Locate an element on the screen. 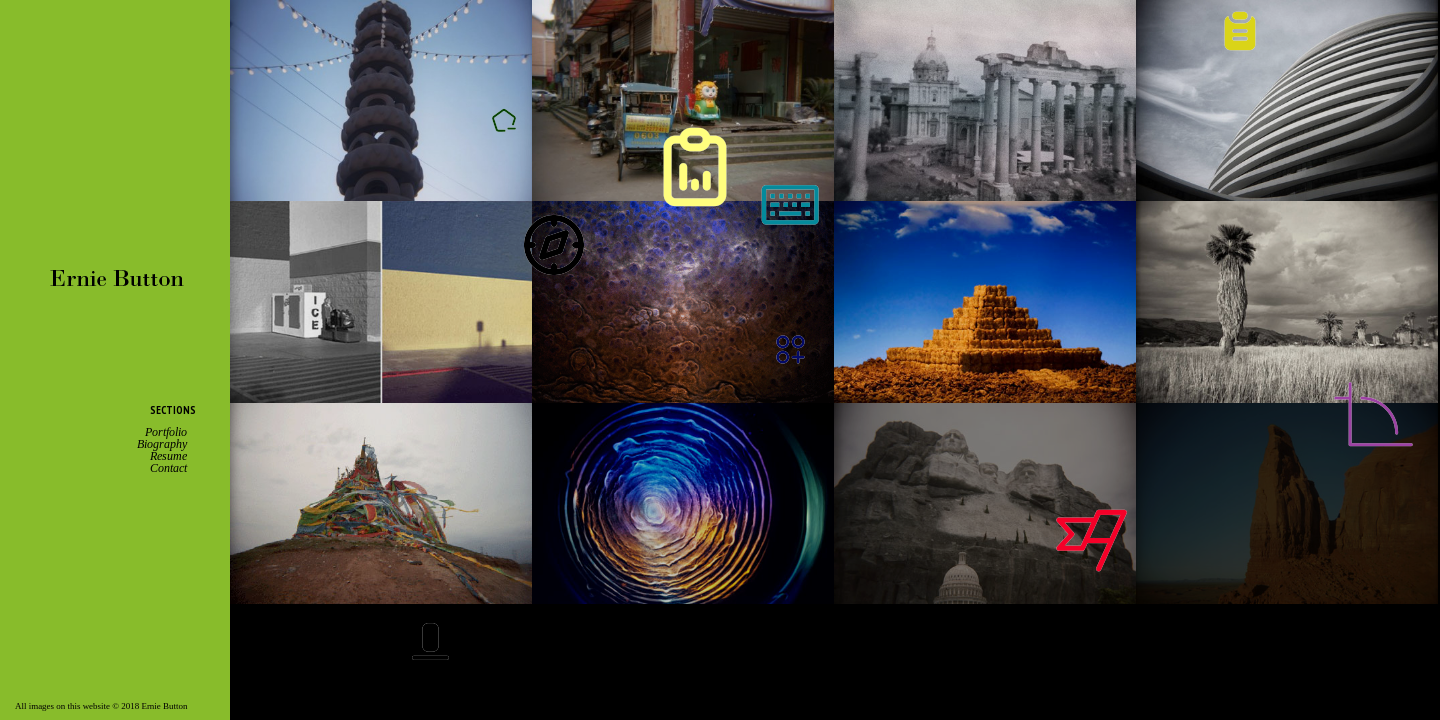  record keyboard input or keystrokes is located at coordinates (788, 207).